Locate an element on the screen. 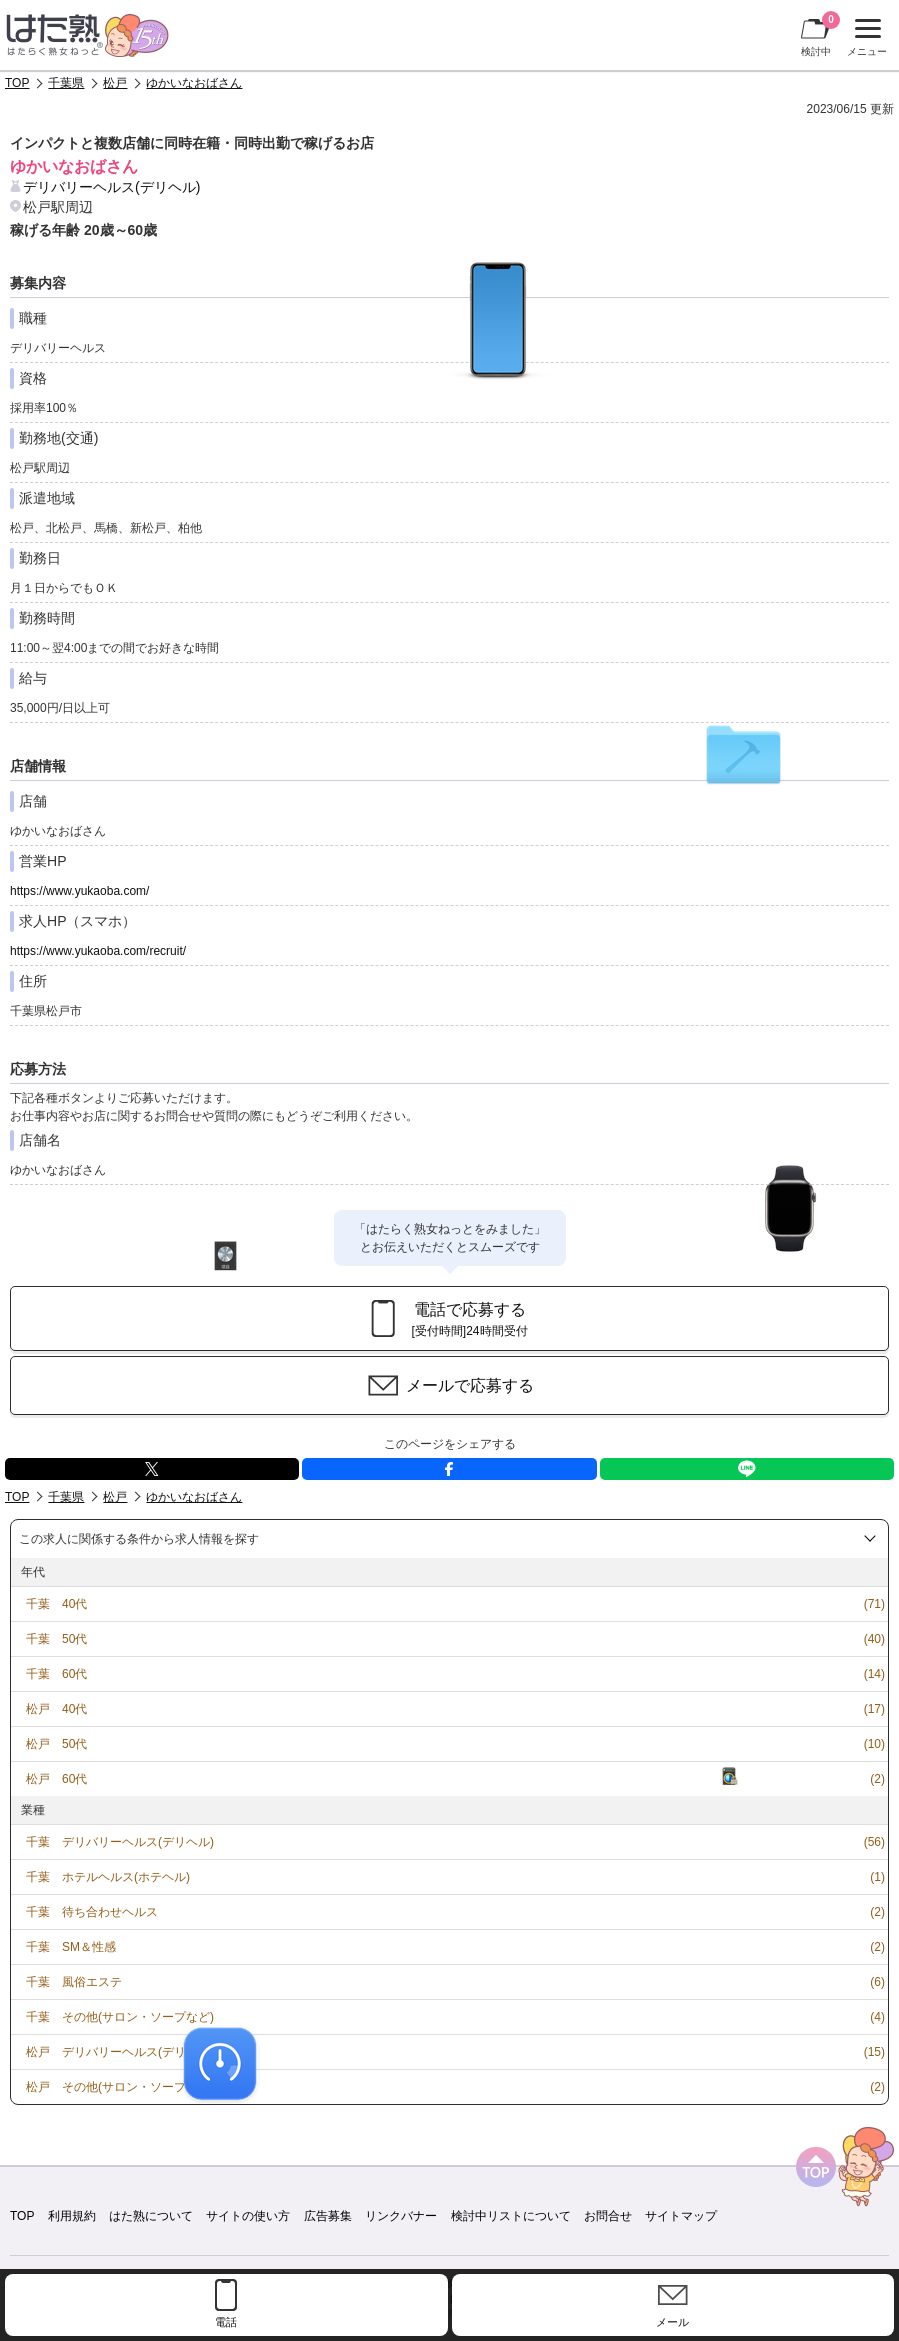 The height and width of the screenshot is (2341, 899). open a Logic Pro project file is located at coordinates (225, 1256).